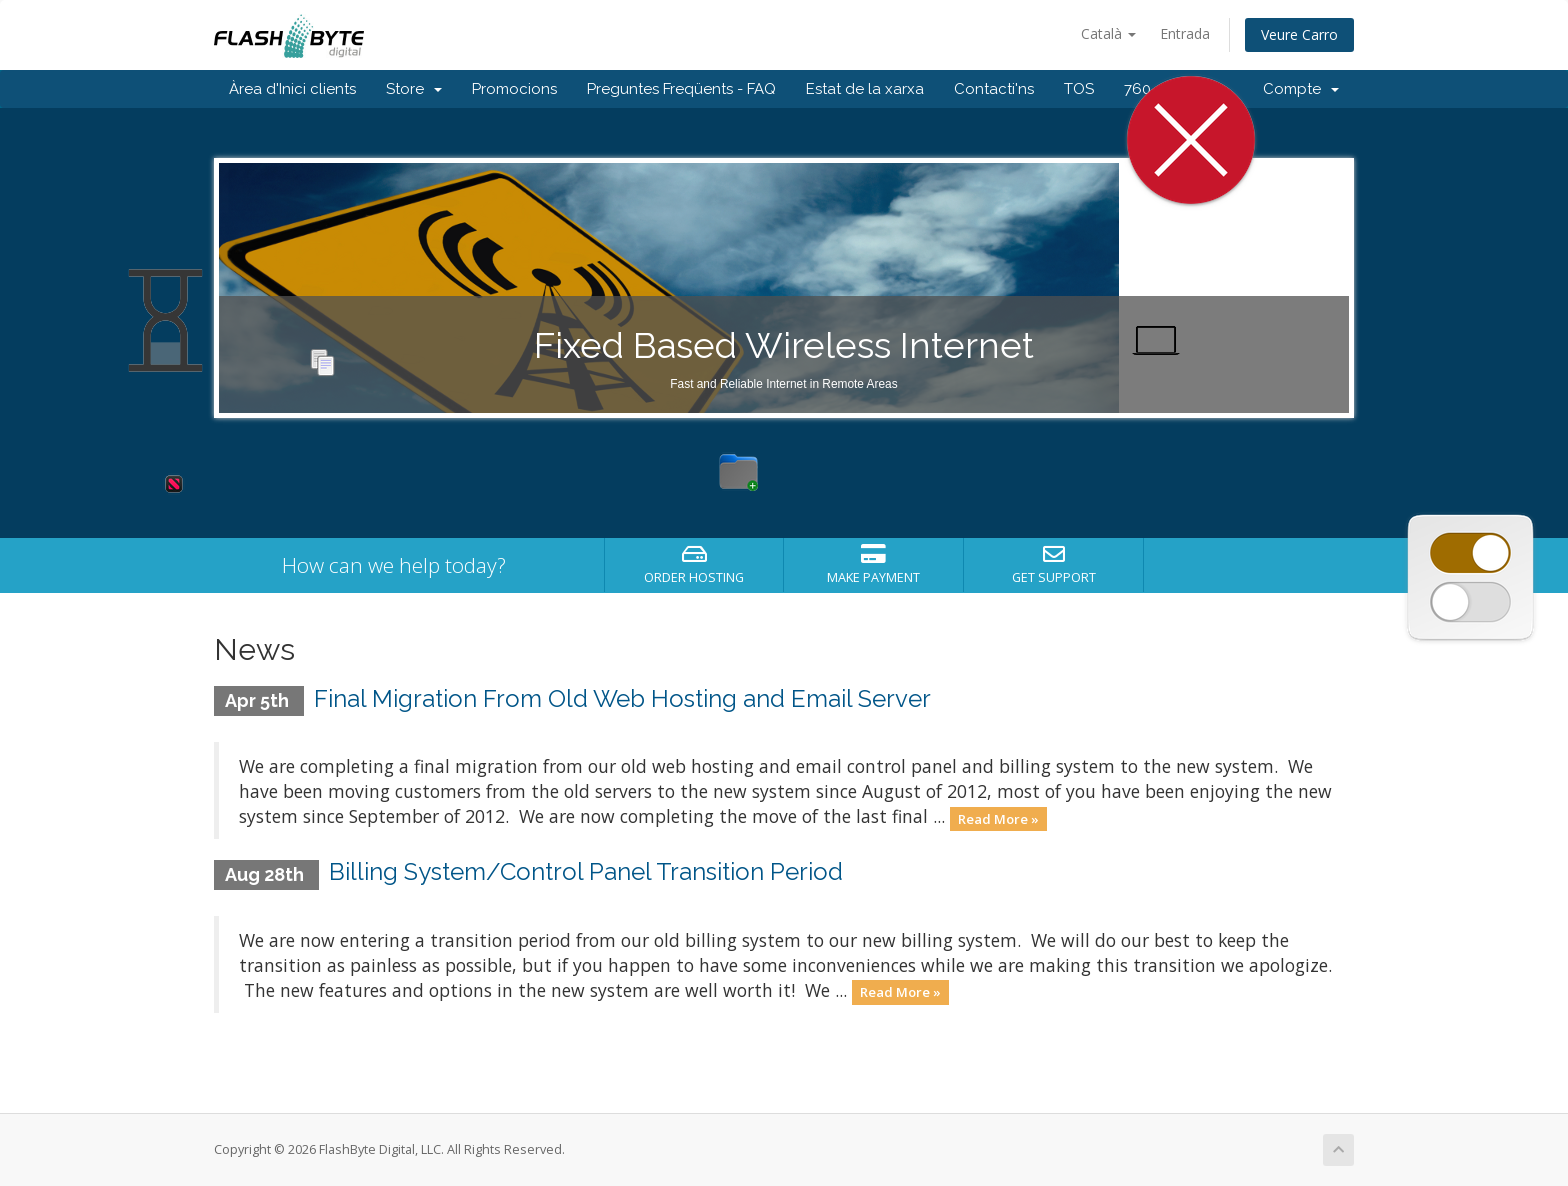 This screenshot has height=1186, width=1568. What do you see at coordinates (322, 362) in the screenshot?
I see `copy selected content to clipboard` at bounding box center [322, 362].